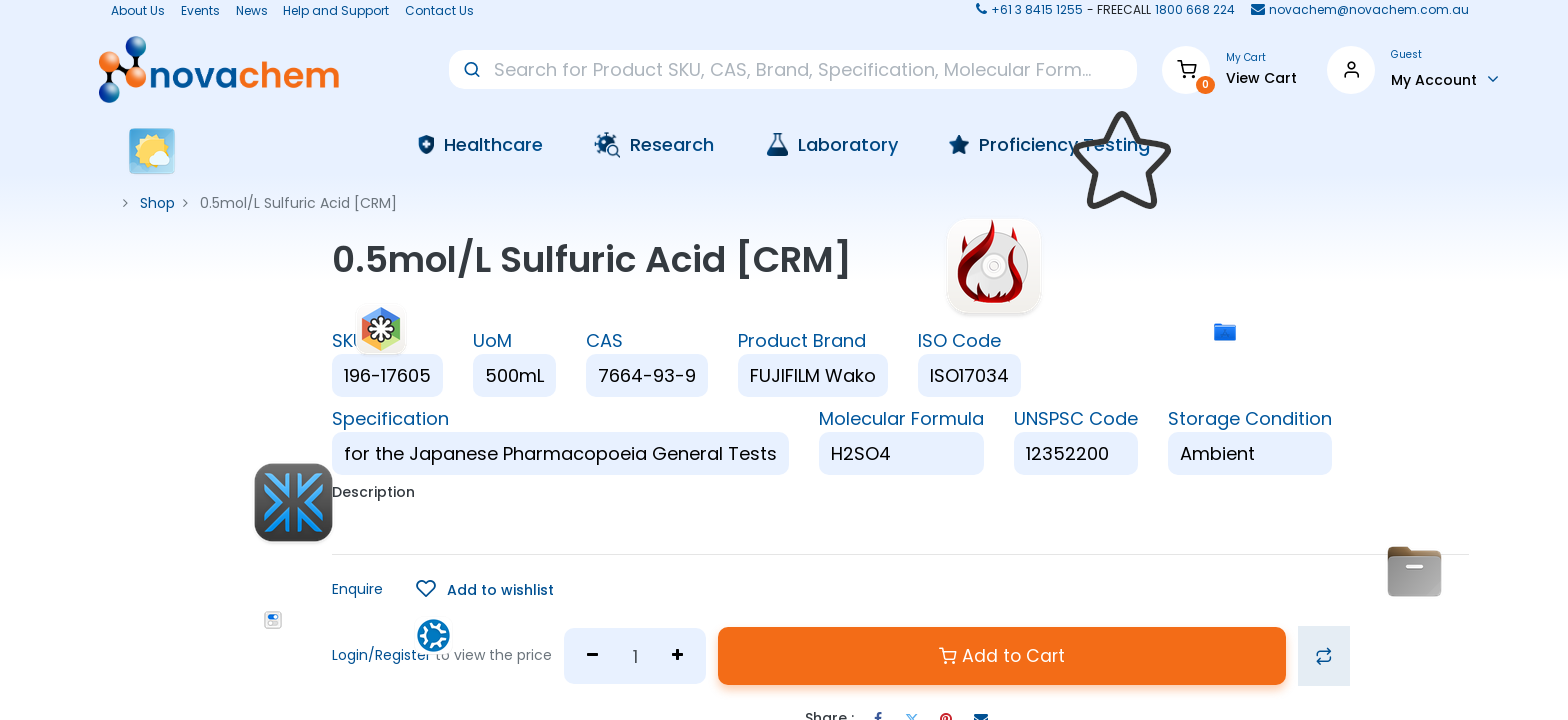 The width and height of the screenshot is (1568, 720). I want to click on open unity tweak tool settings, so click(273, 620).